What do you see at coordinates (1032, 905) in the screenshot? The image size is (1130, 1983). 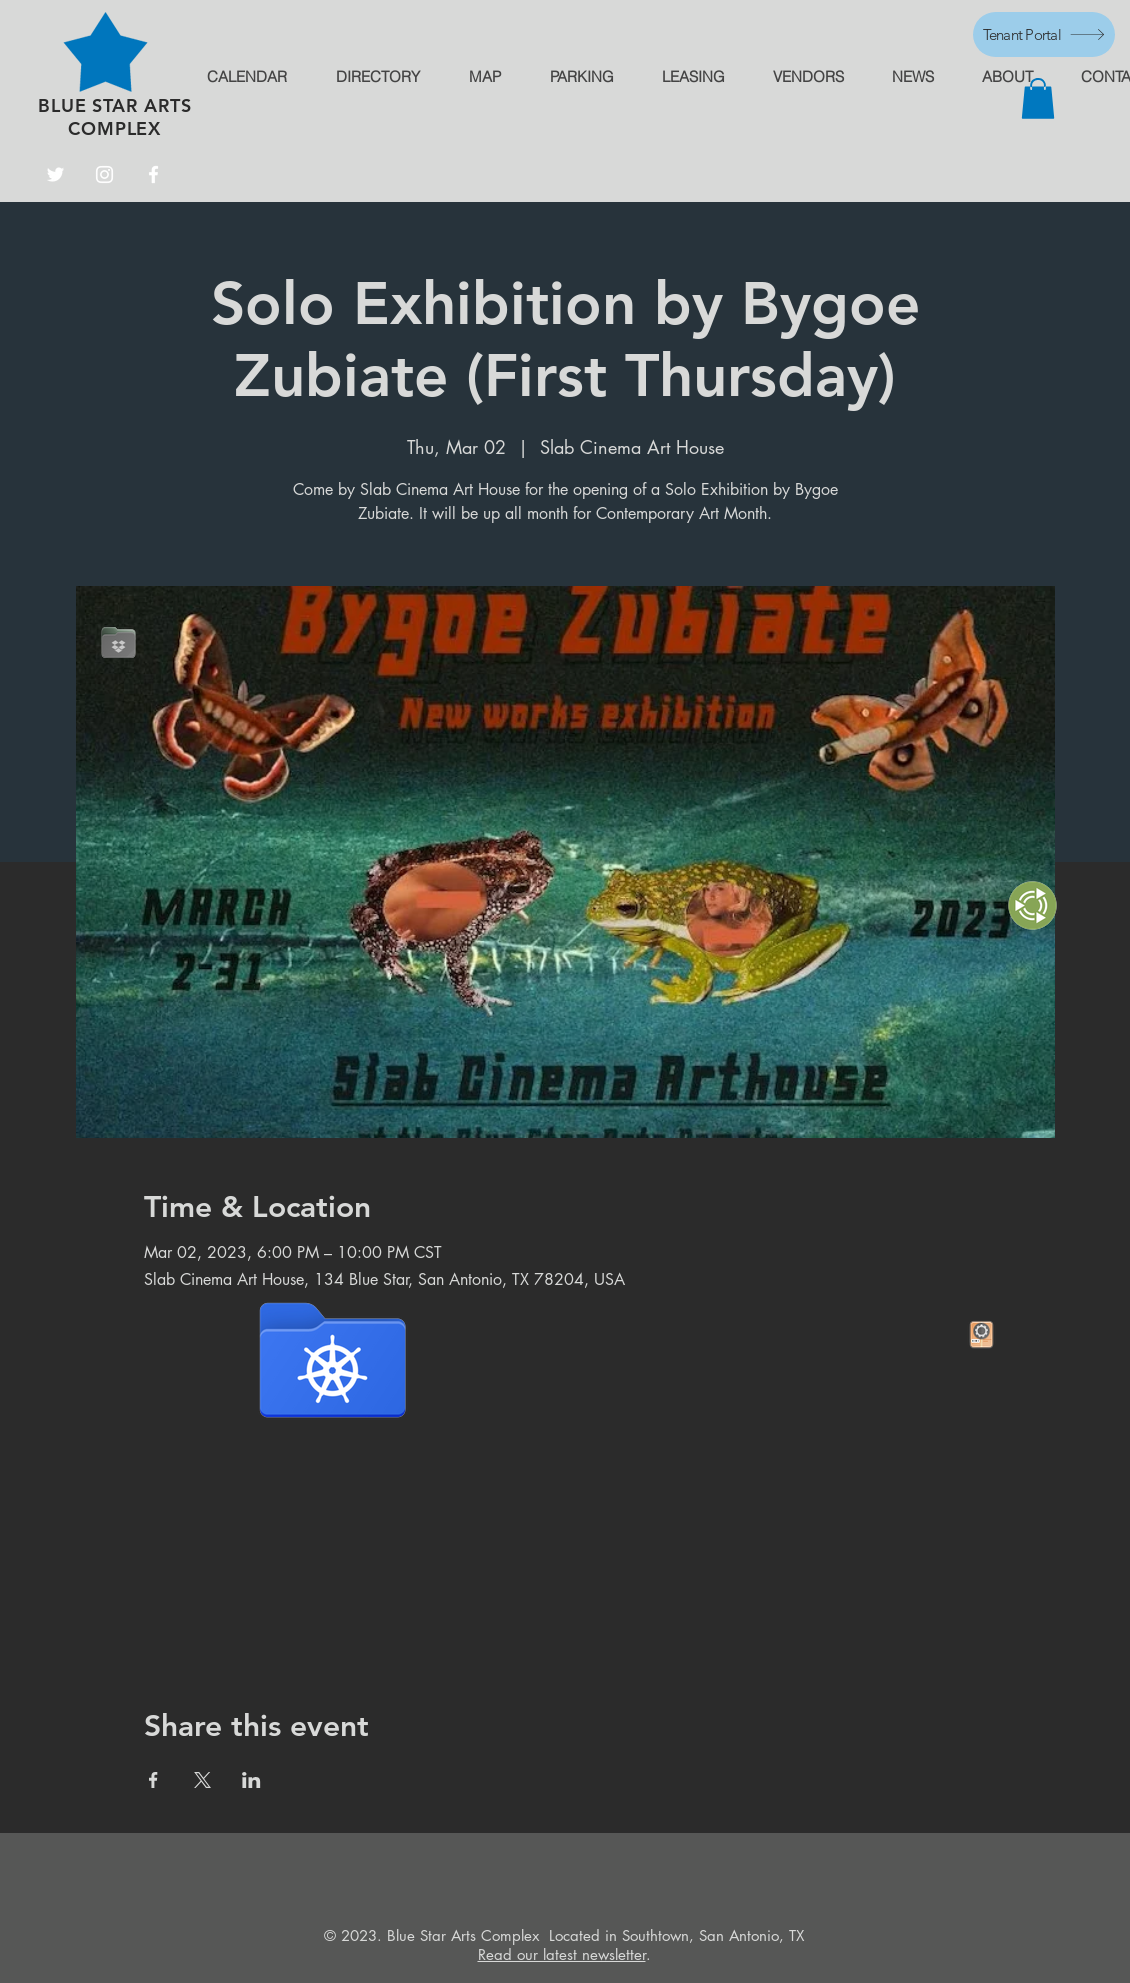 I see `open the ubuntu mate start menu or application launcher` at bounding box center [1032, 905].